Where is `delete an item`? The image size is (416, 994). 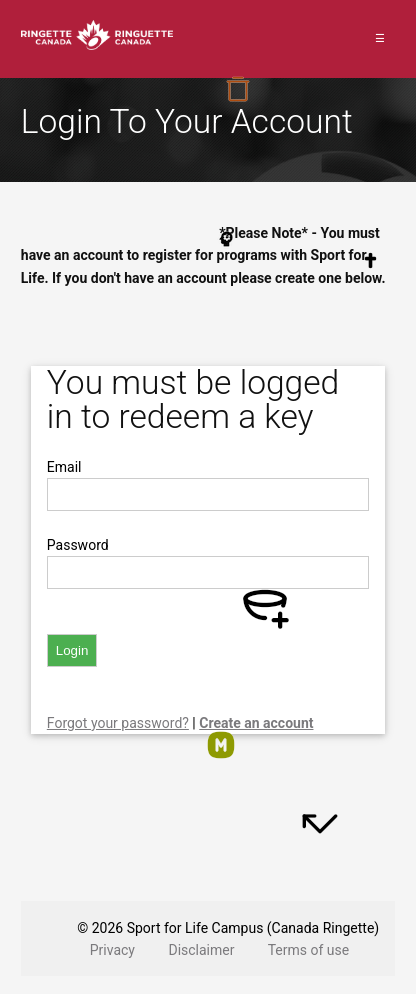
delete an item is located at coordinates (238, 90).